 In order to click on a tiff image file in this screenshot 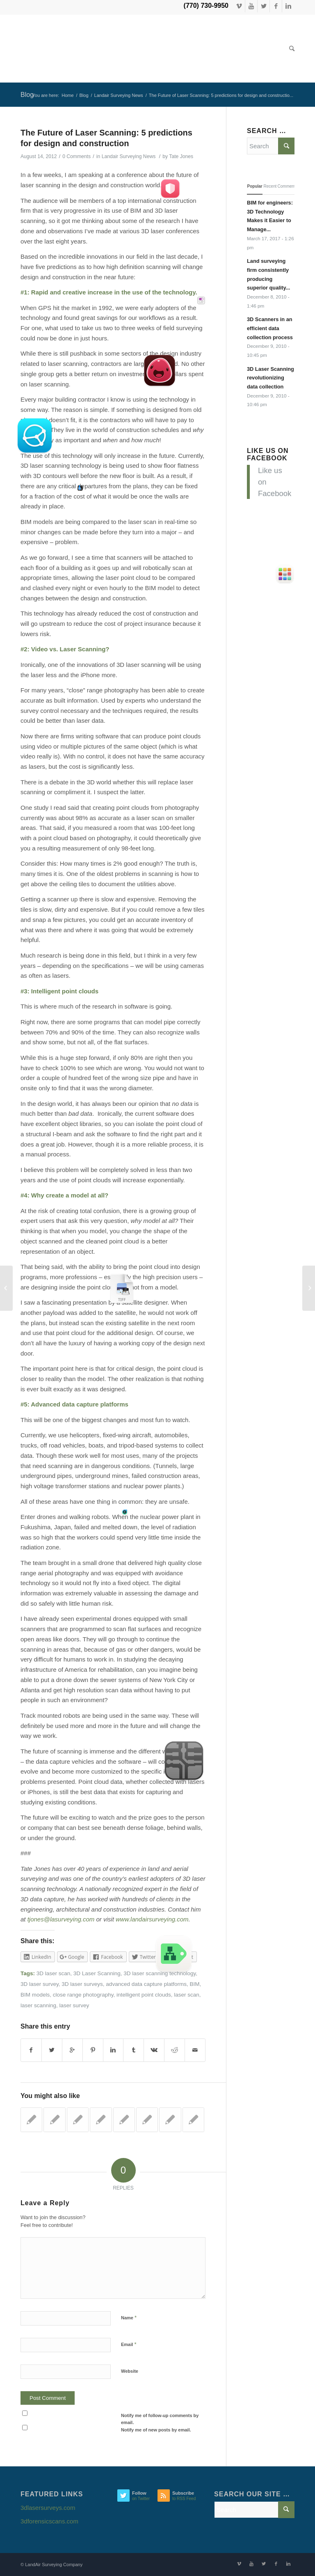, I will do `click(122, 1289)`.